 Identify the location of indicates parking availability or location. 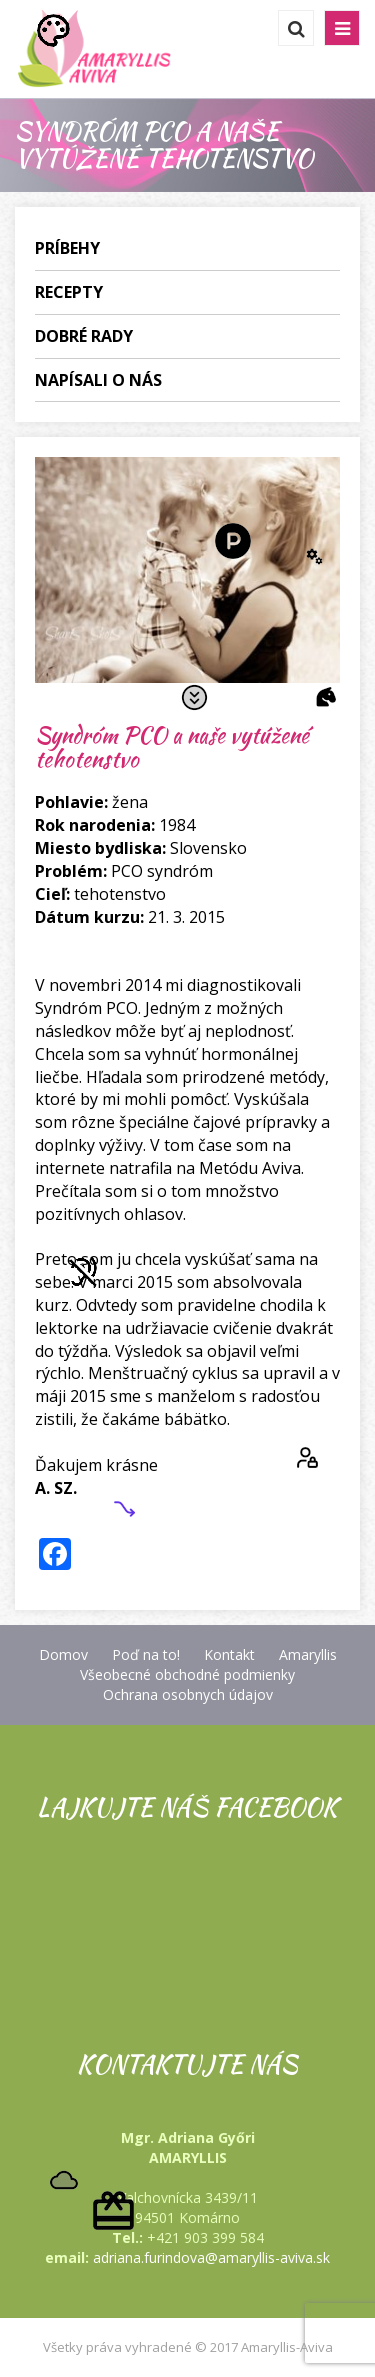
(233, 541).